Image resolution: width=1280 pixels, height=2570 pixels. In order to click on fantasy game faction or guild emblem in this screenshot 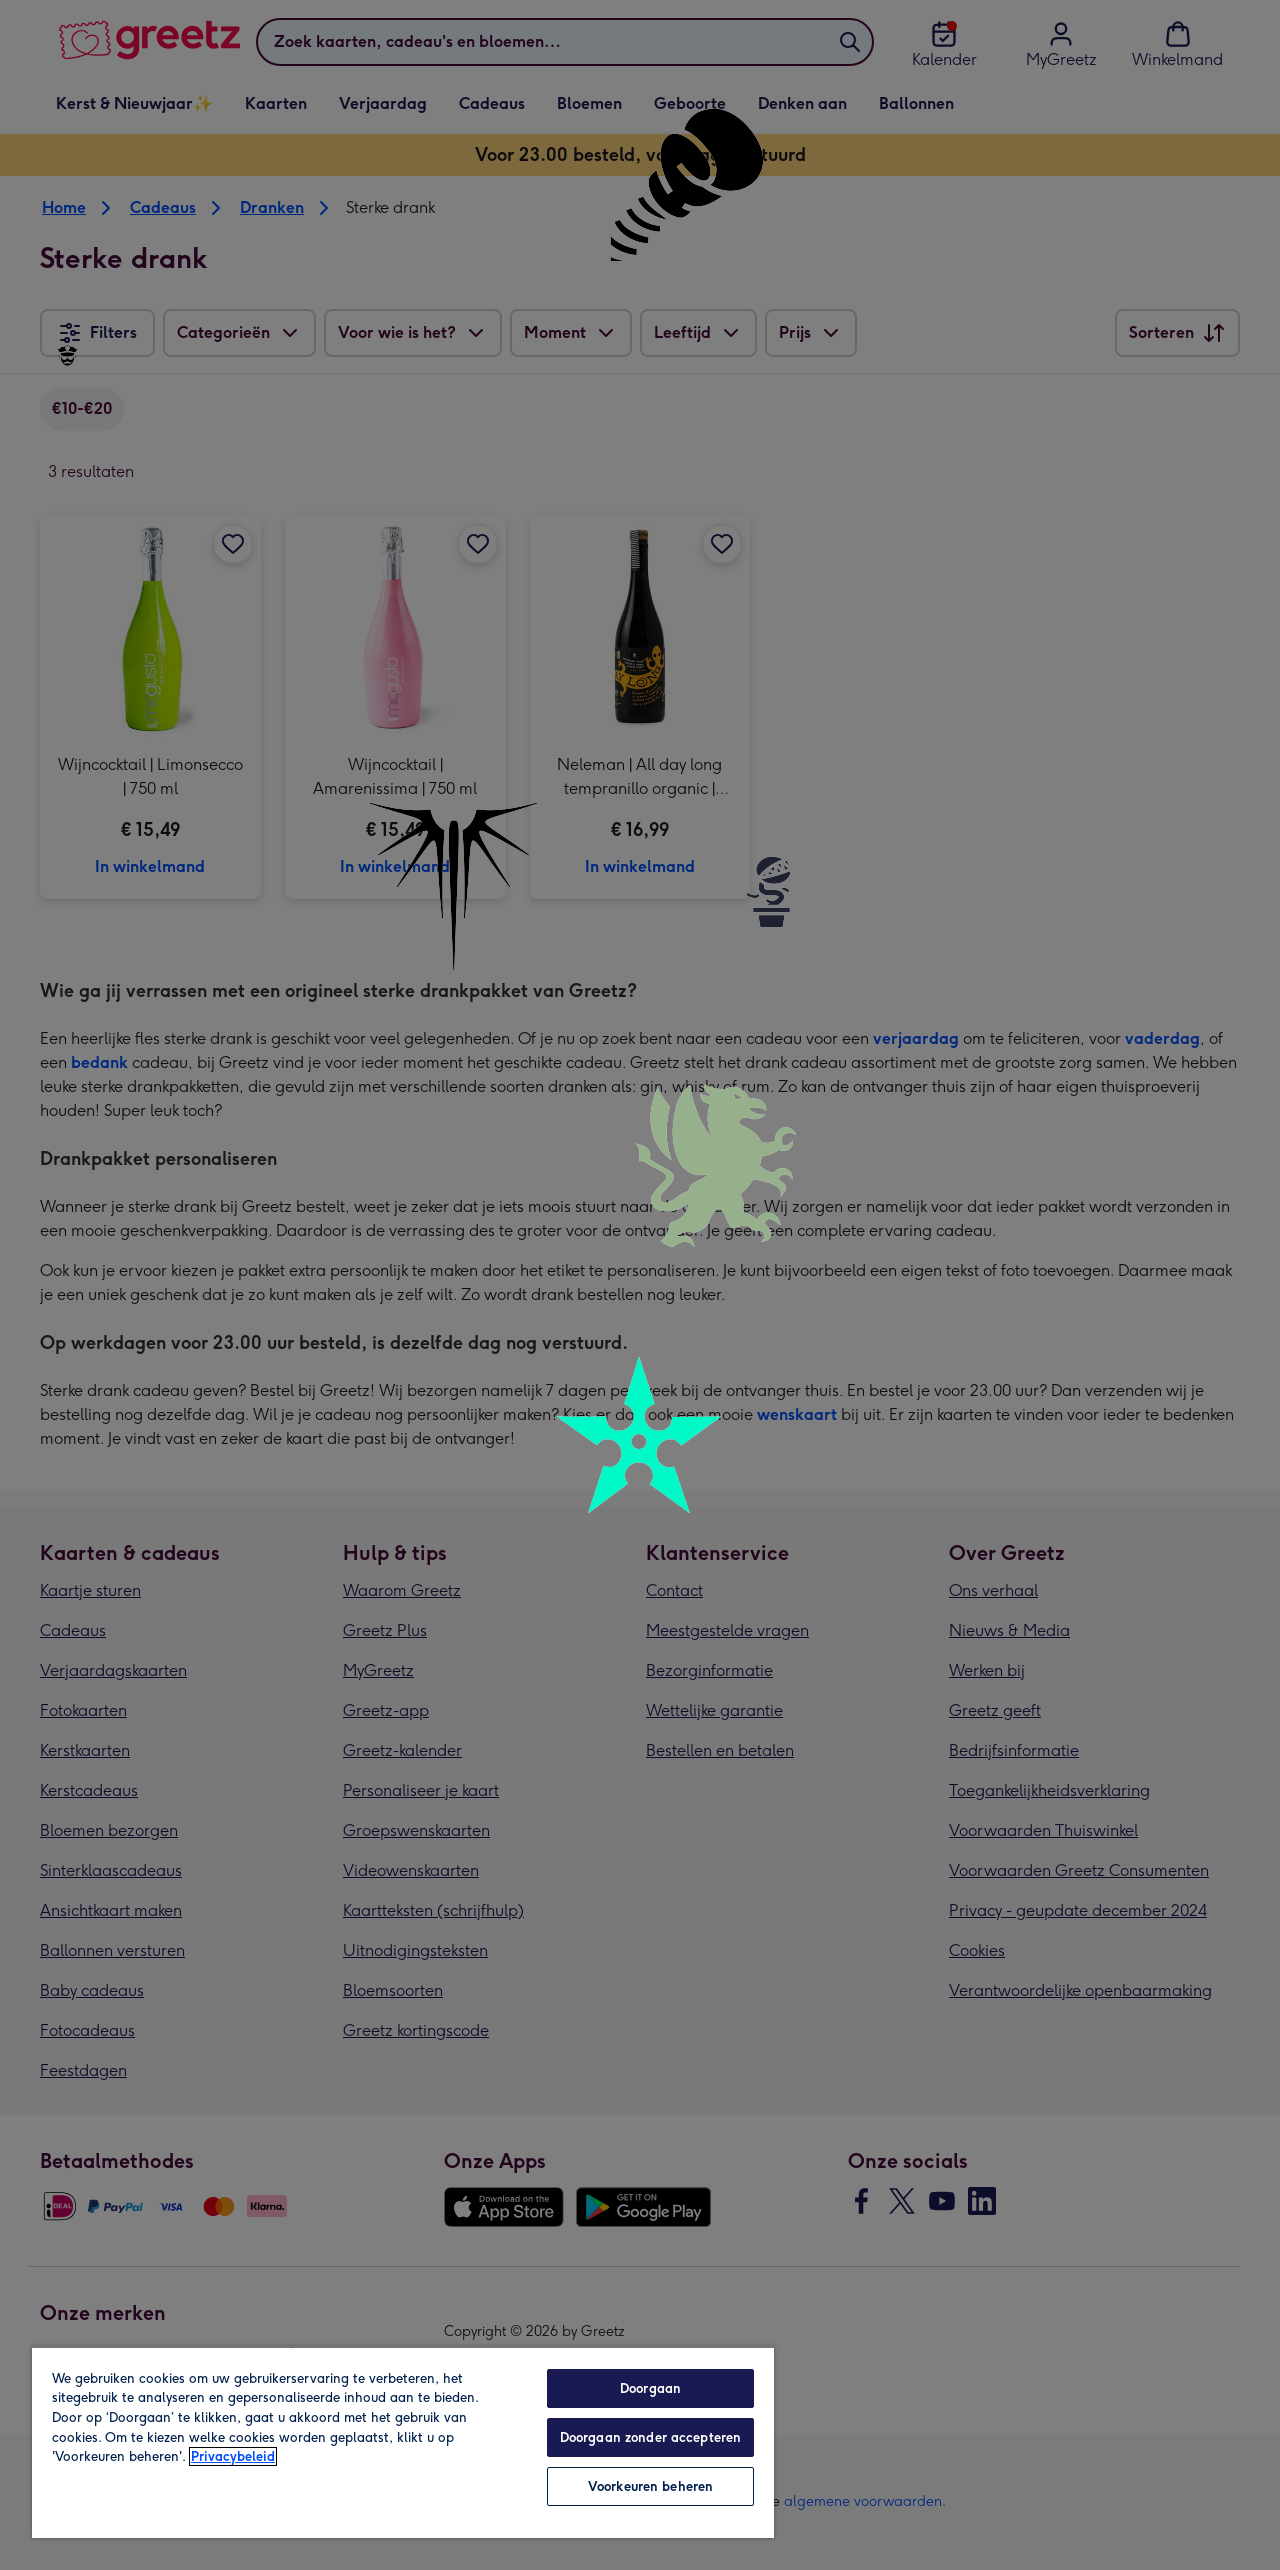, I will do `click(716, 1165)`.